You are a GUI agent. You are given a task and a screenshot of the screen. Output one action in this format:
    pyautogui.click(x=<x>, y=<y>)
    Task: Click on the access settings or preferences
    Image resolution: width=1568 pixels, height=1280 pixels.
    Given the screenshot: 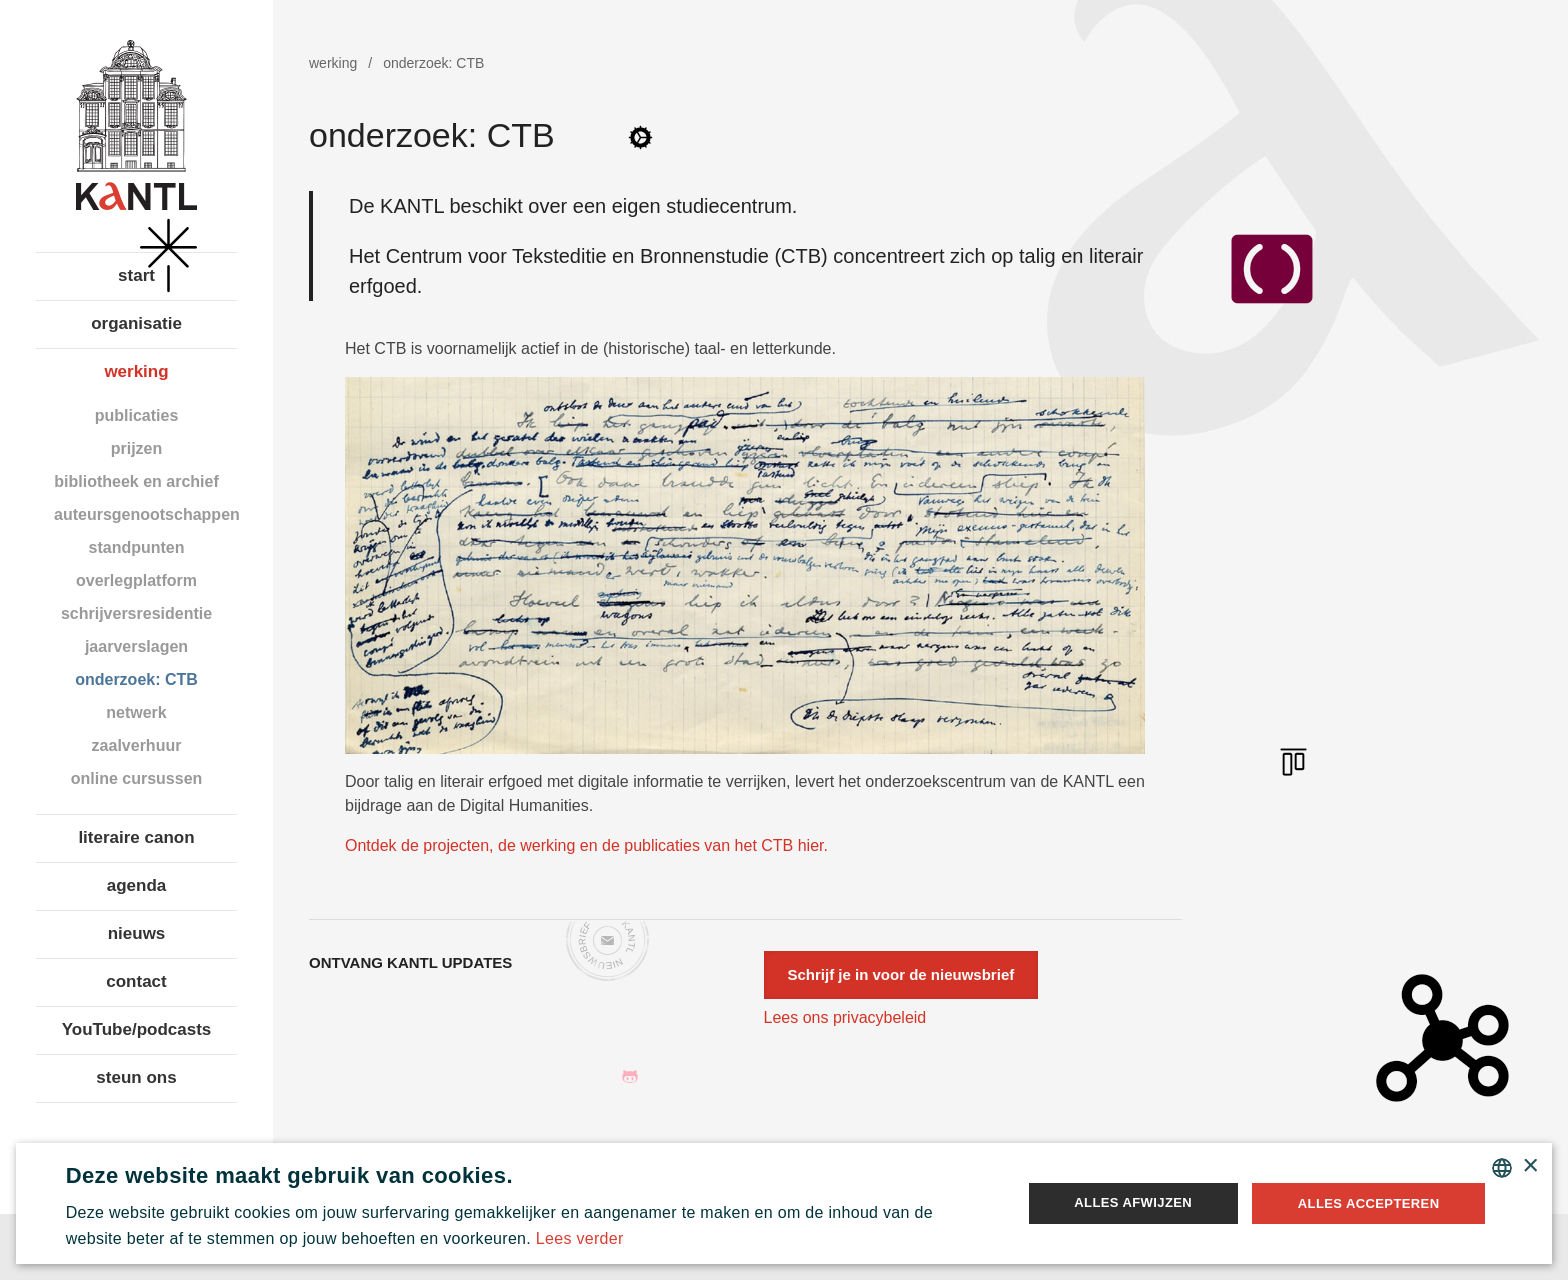 What is the action you would take?
    pyautogui.click(x=640, y=137)
    